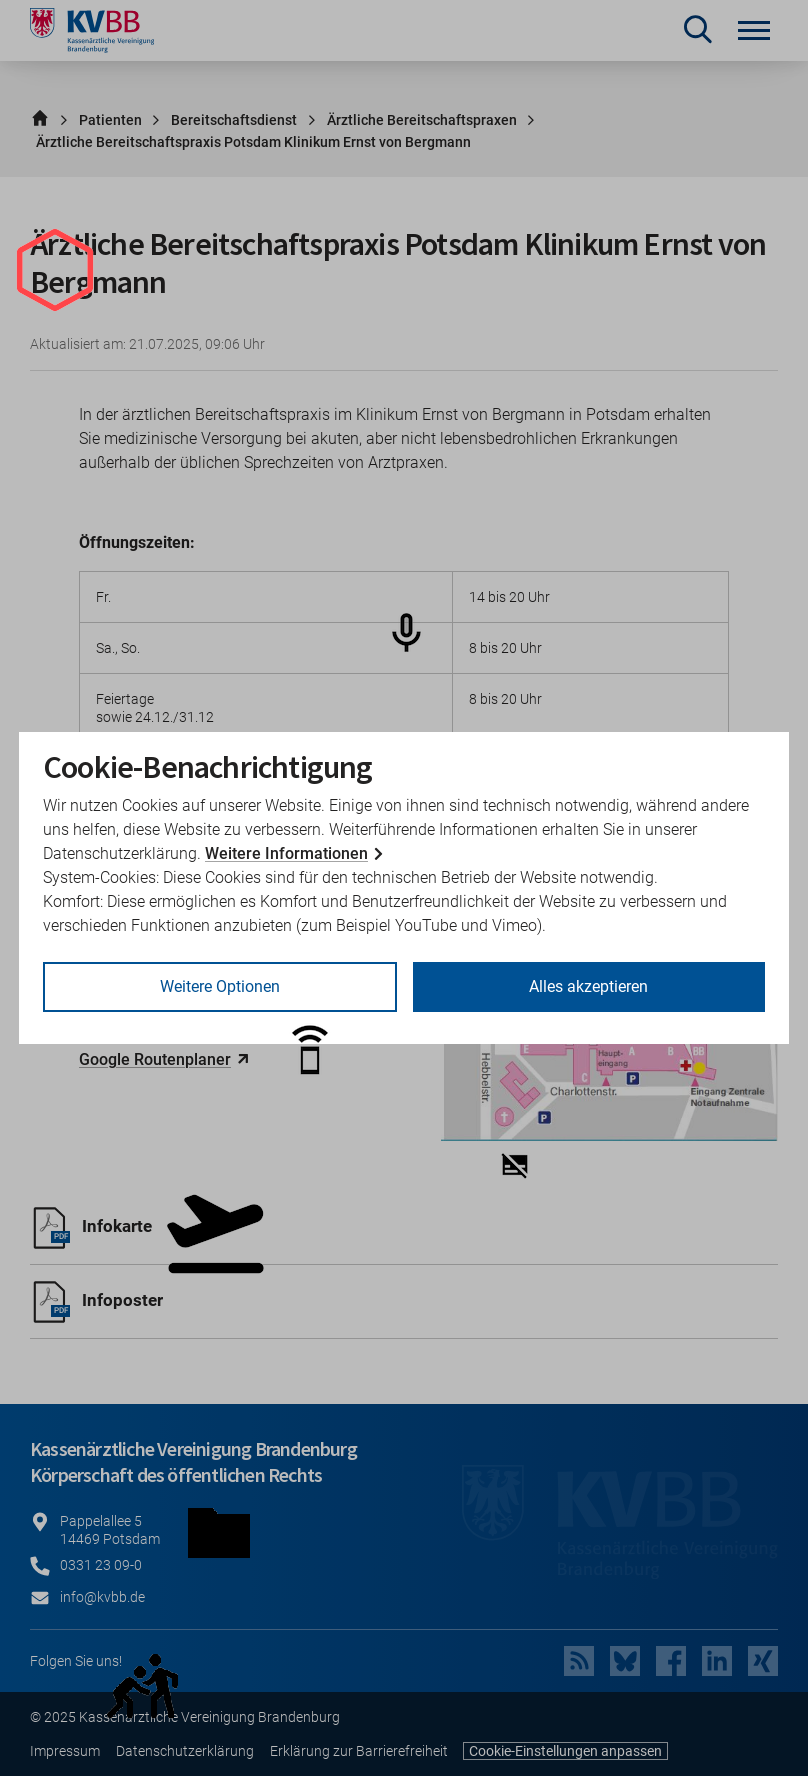  Describe the element at coordinates (55, 270) in the screenshot. I see `indicates a hexagonal shape or geometric element` at that location.